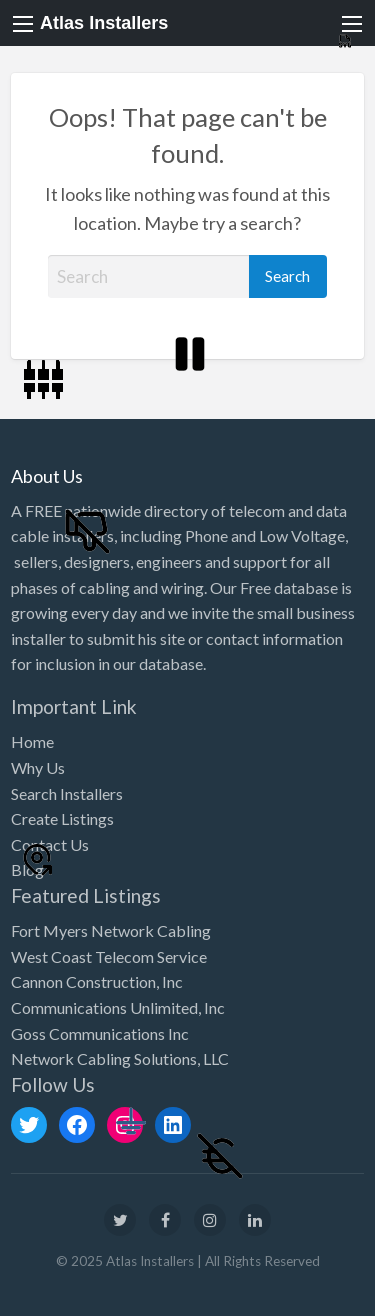  Describe the element at coordinates (87, 531) in the screenshot. I see `dislike feature is disabled or unavailable` at that location.